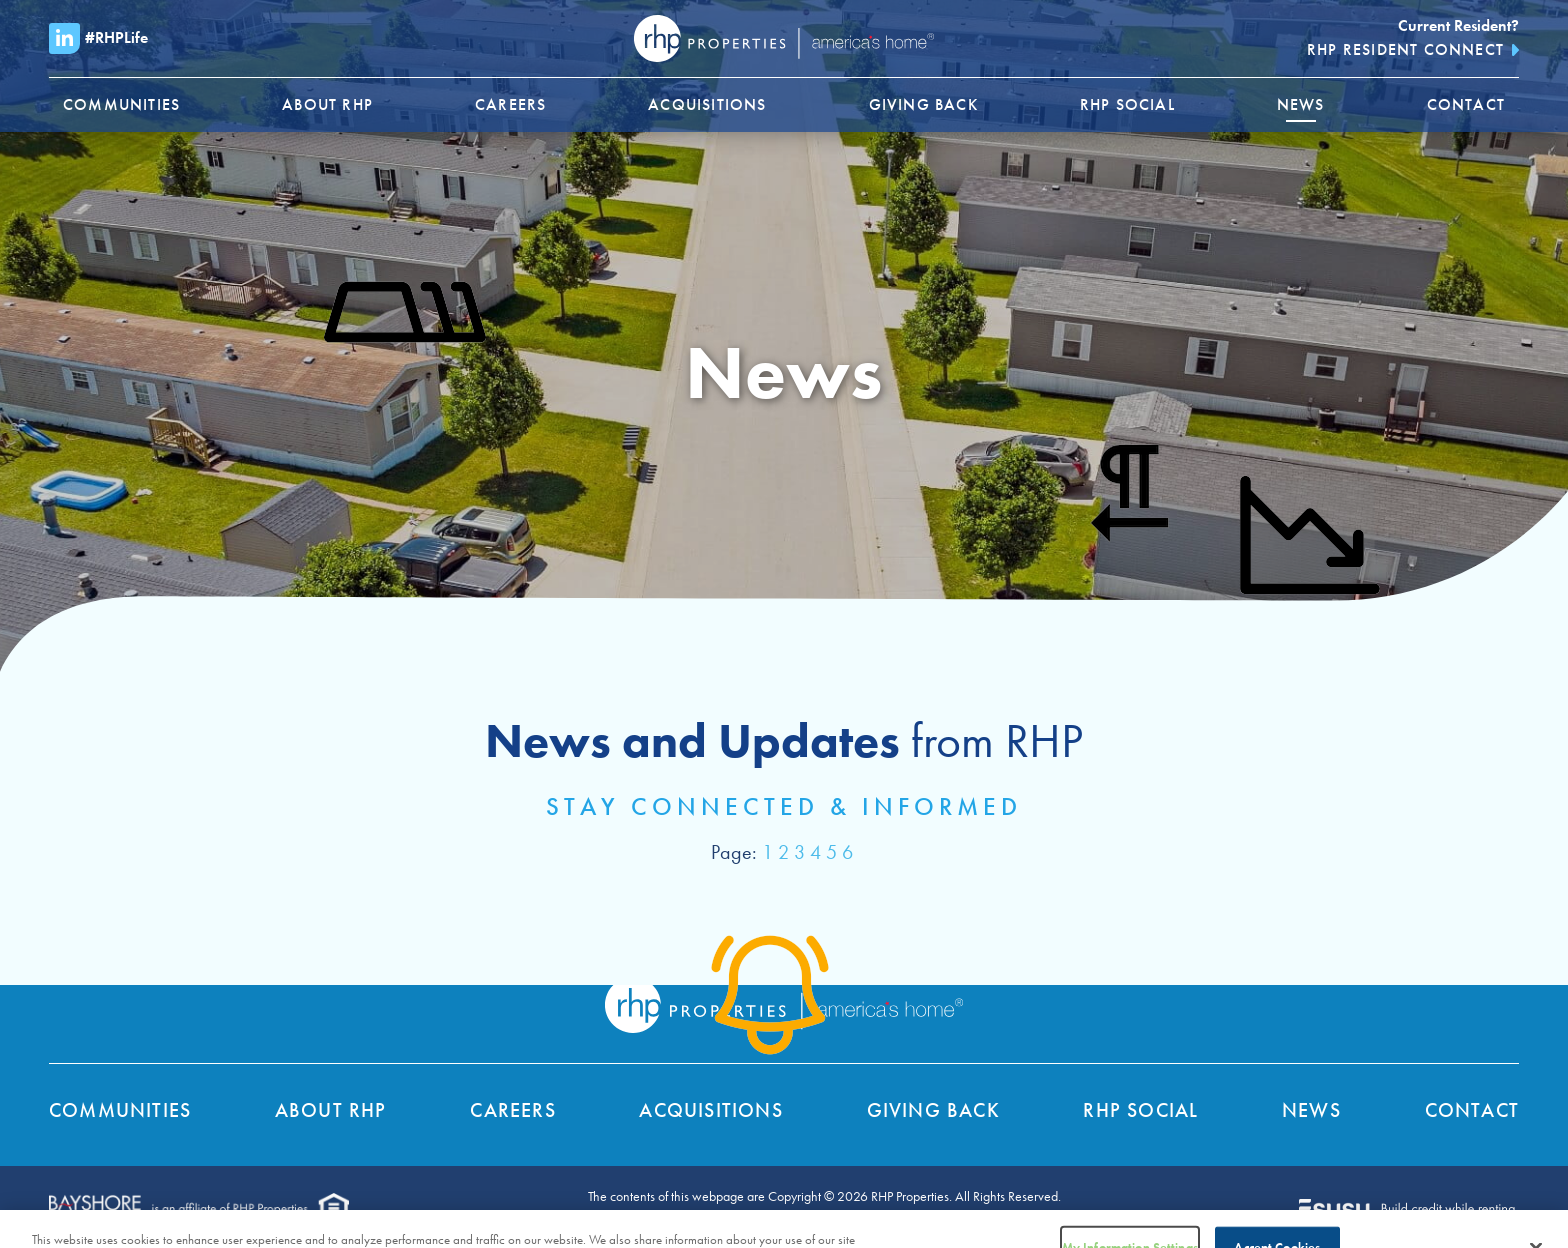  Describe the element at coordinates (1310, 535) in the screenshot. I see `view declining trend data` at that location.